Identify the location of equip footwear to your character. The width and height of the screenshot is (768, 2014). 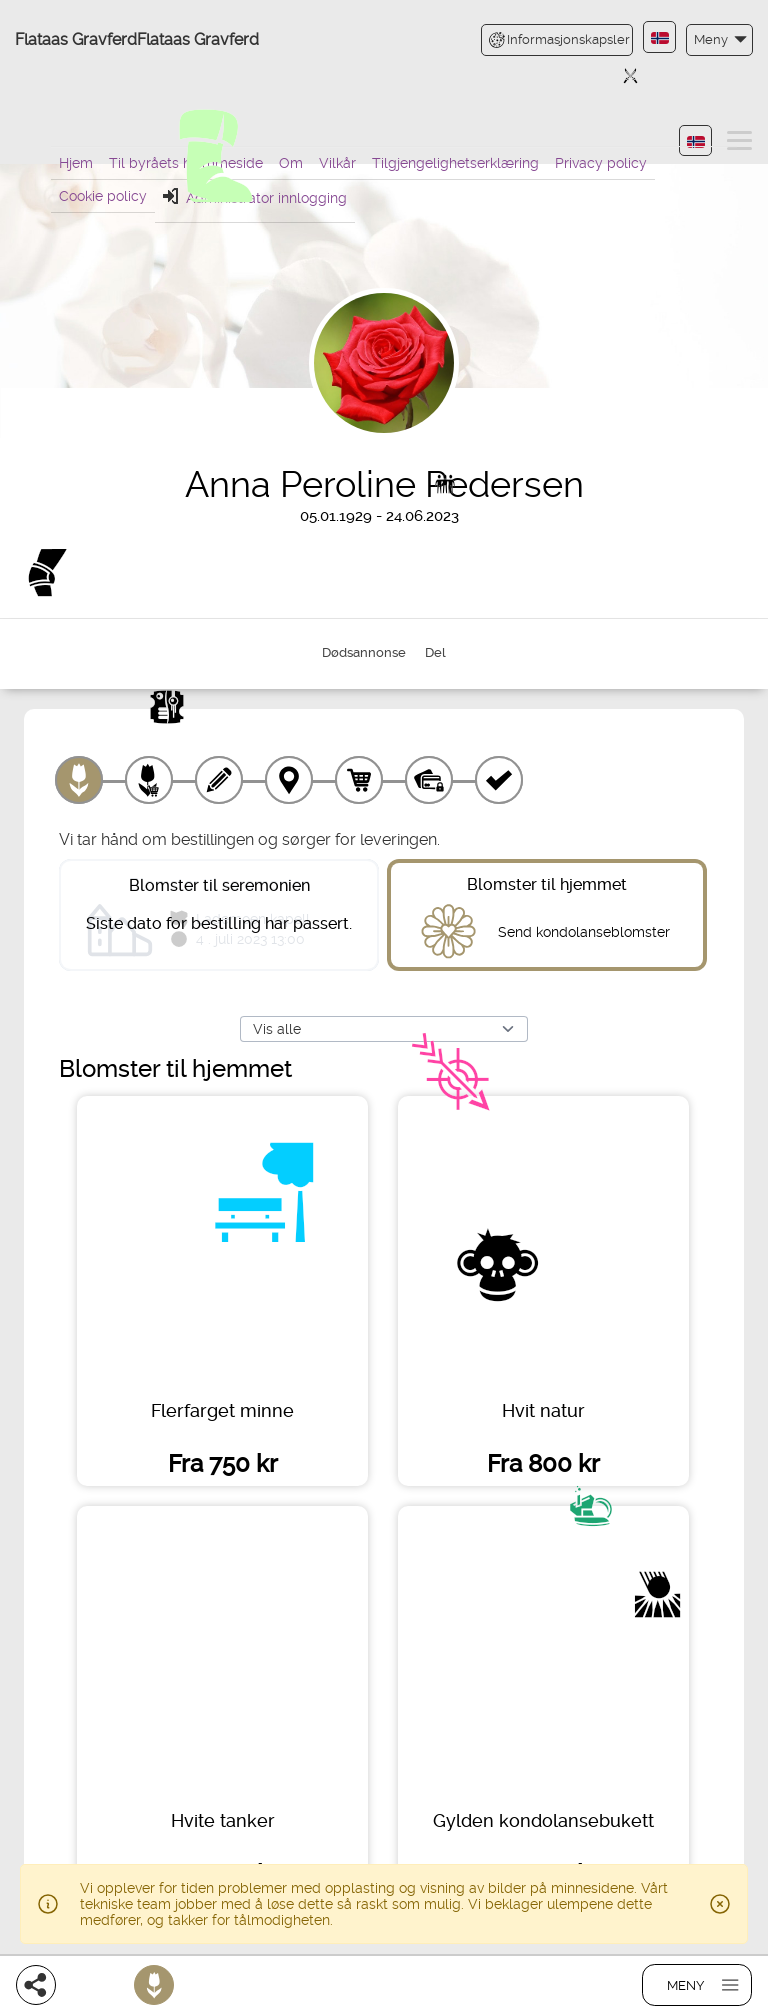
(210, 156).